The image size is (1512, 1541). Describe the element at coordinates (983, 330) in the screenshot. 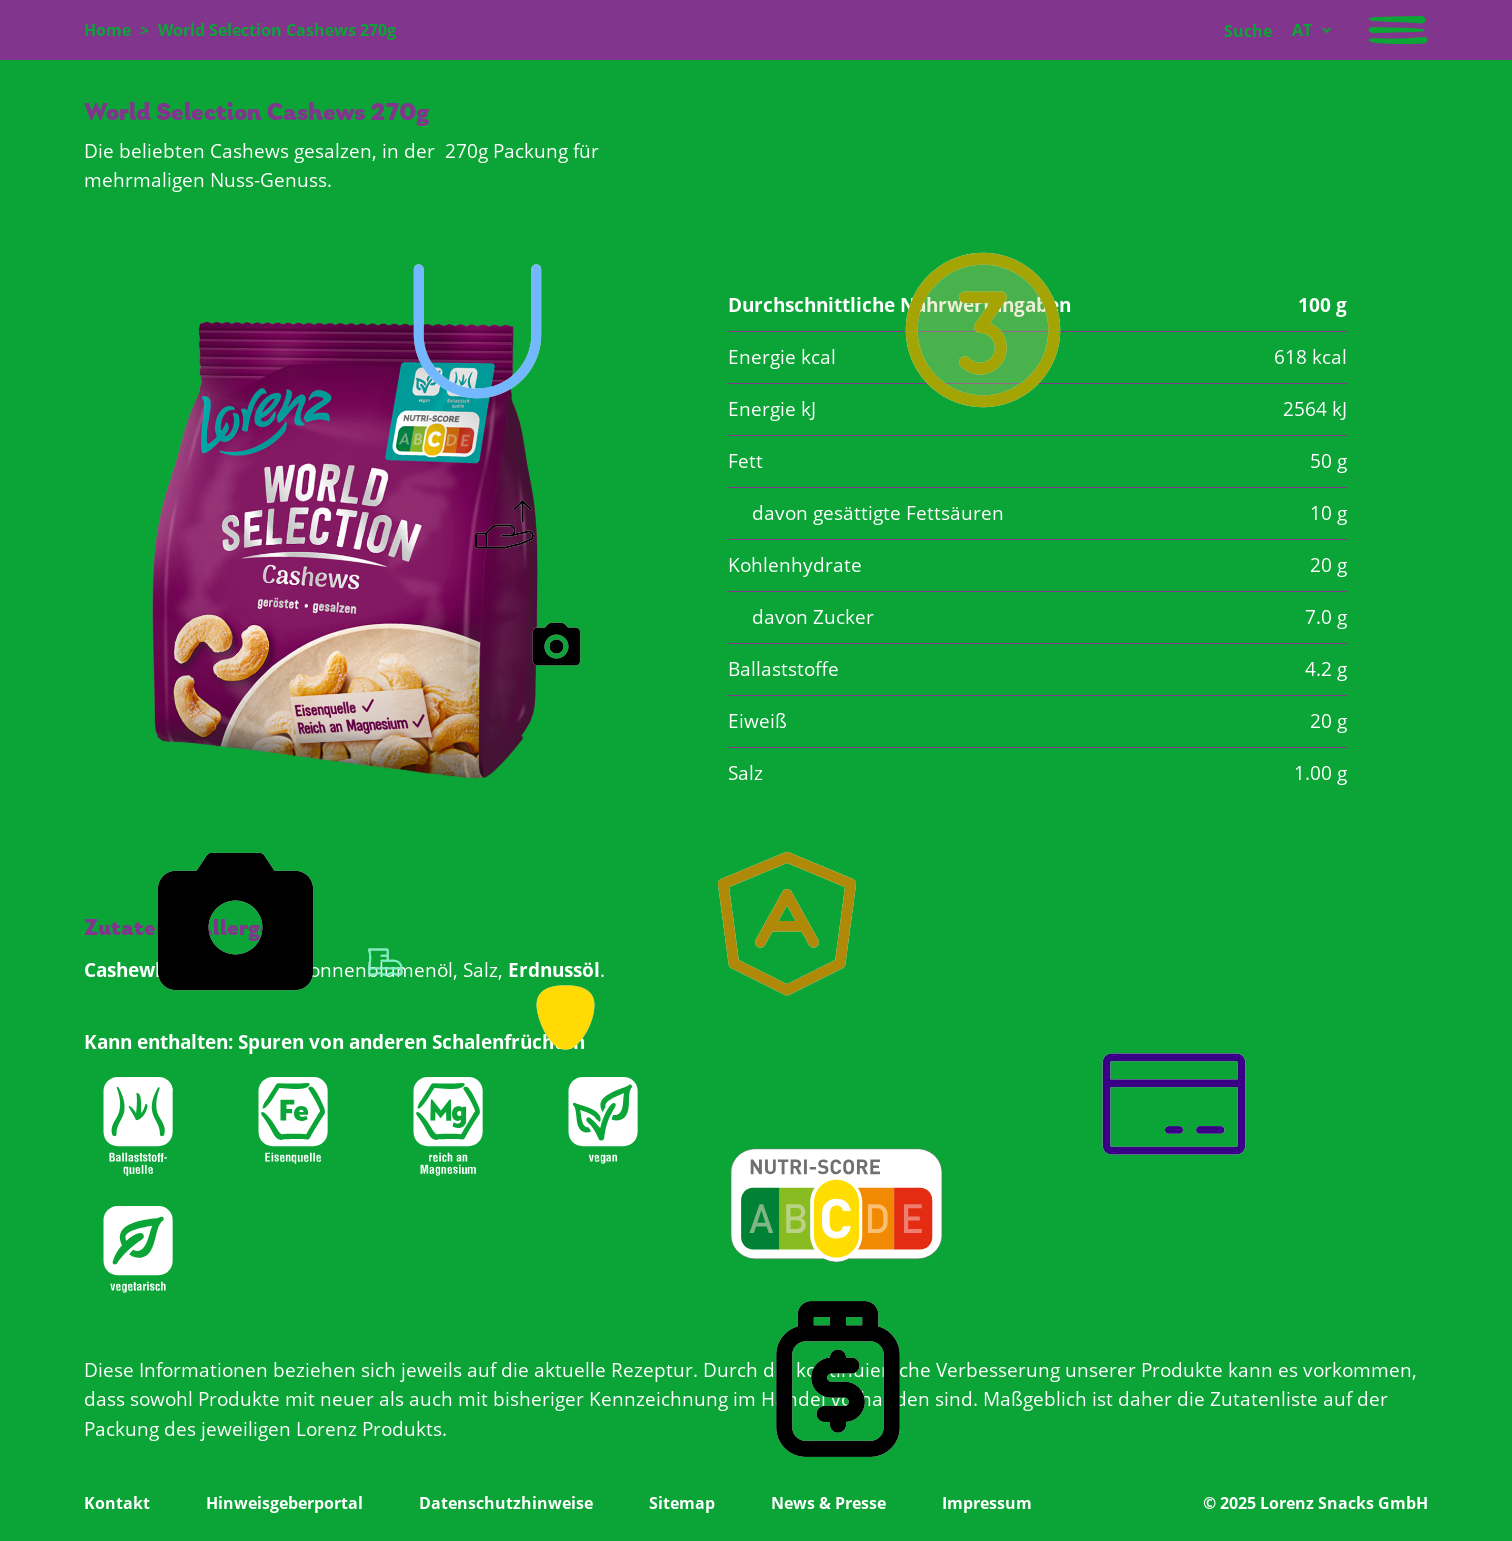

I see `indicates step three in a multi-step process` at that location.